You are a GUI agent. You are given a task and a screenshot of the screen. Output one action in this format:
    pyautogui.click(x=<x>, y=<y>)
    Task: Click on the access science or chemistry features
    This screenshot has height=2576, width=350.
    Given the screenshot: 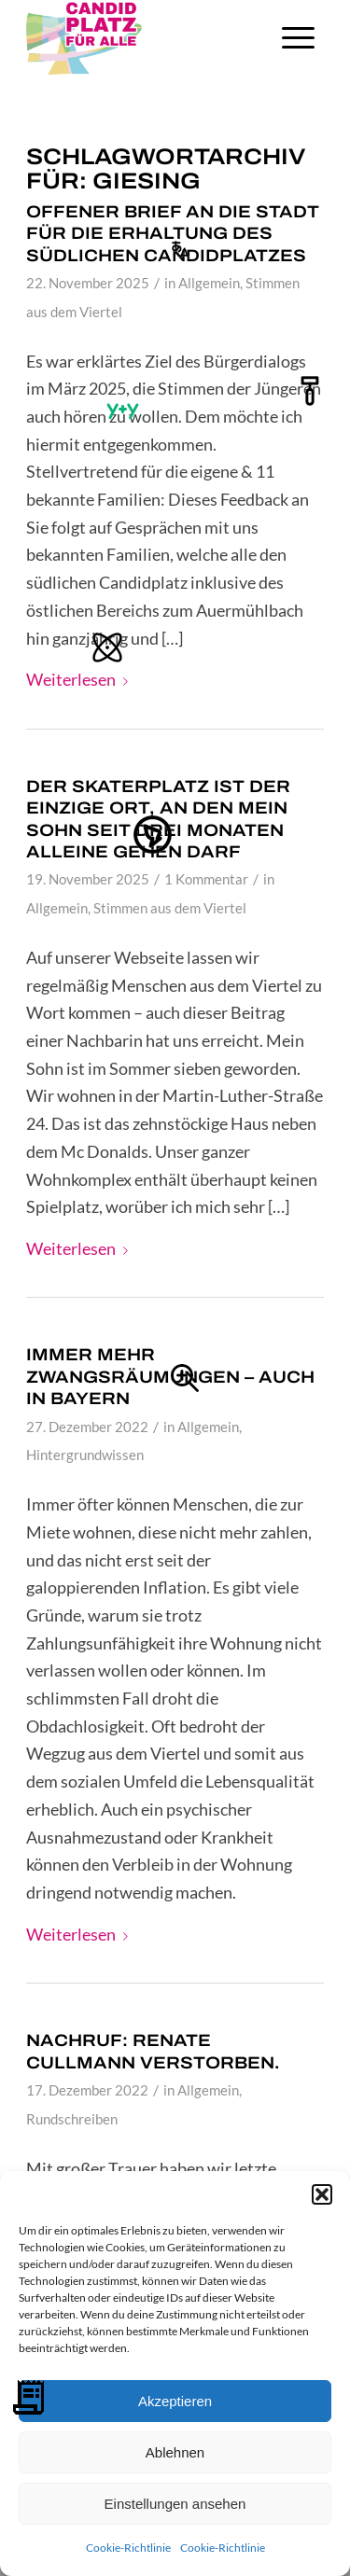 What is the action you would take?
    pyautogui.click(x=107, y=647)
    